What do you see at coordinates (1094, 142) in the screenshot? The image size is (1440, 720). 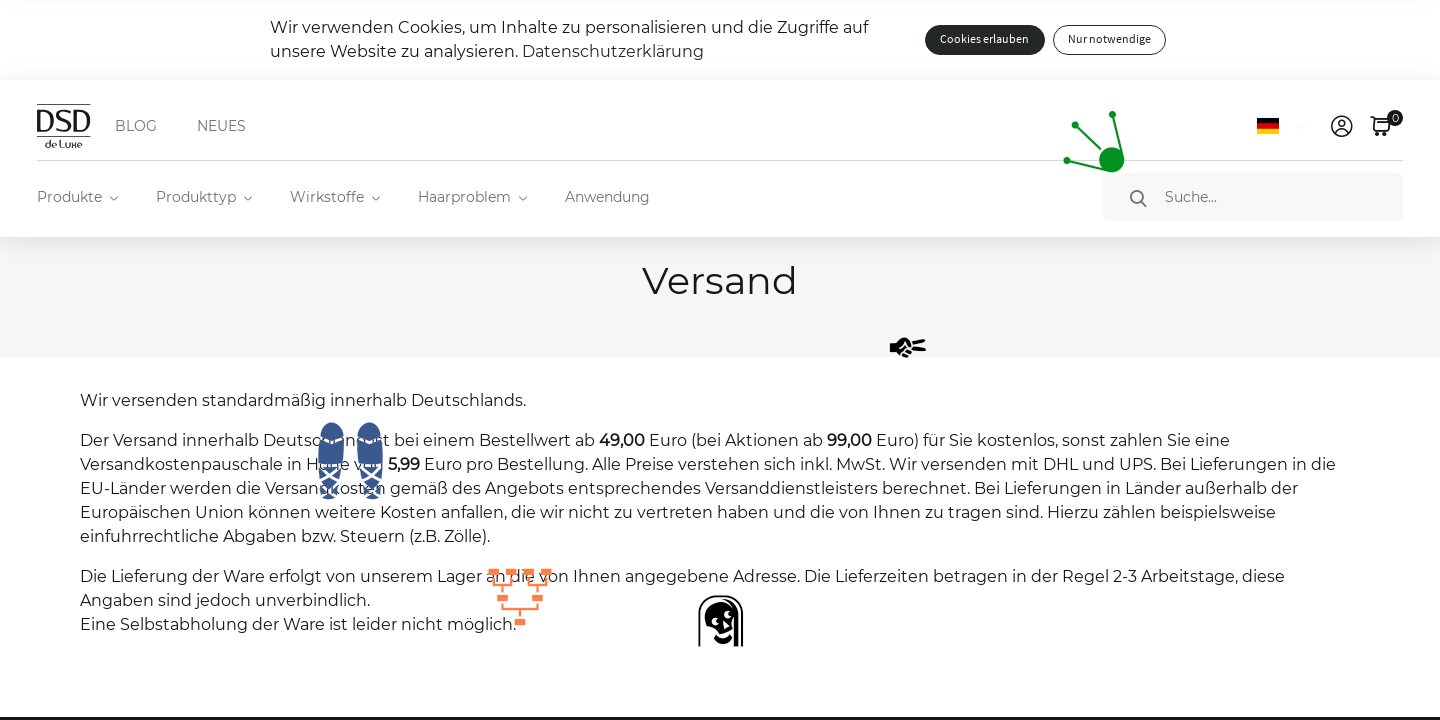 I see `access space or satellite-related features` at bounding box center [1094, 142].